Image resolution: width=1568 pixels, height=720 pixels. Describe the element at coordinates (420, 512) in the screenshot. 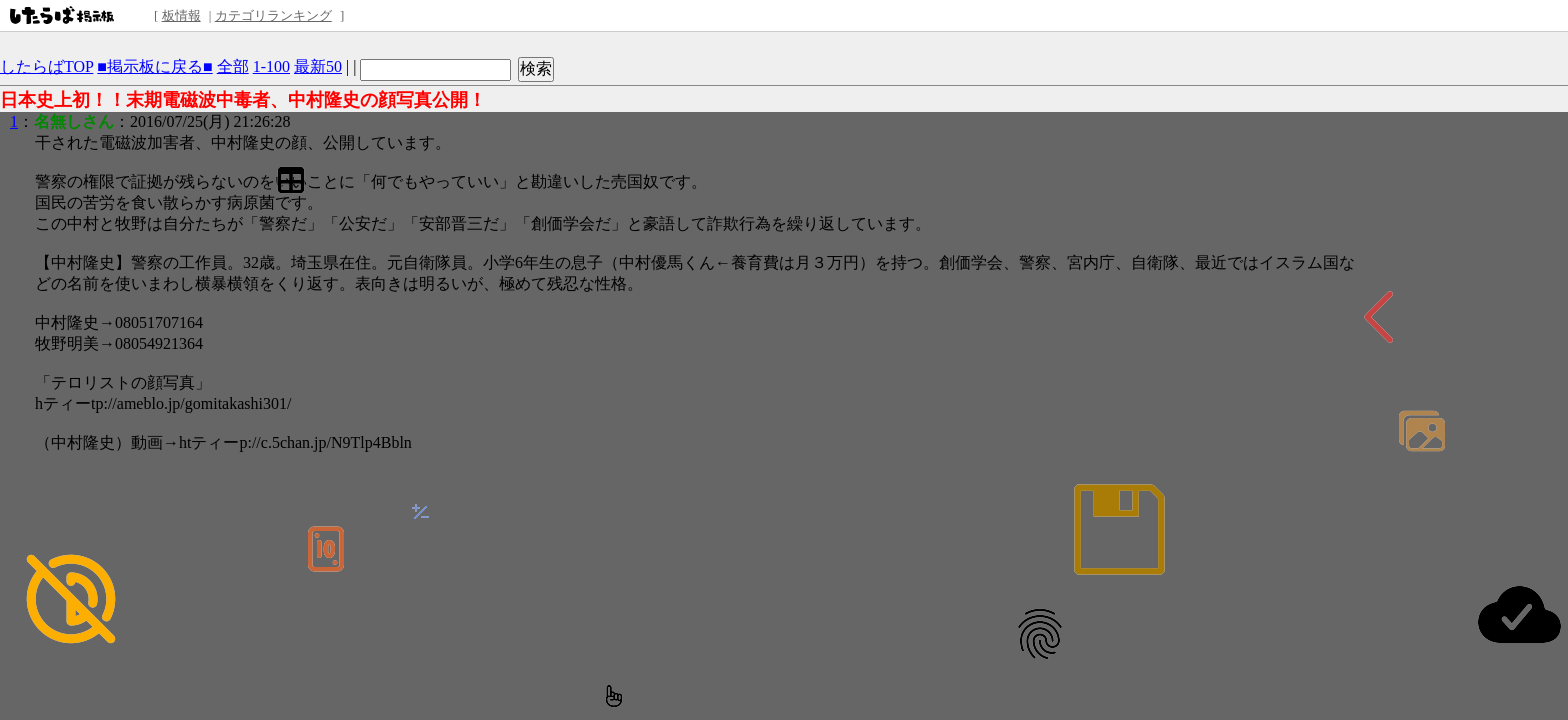

I see `toggle between adding or subtracting values` at that location.